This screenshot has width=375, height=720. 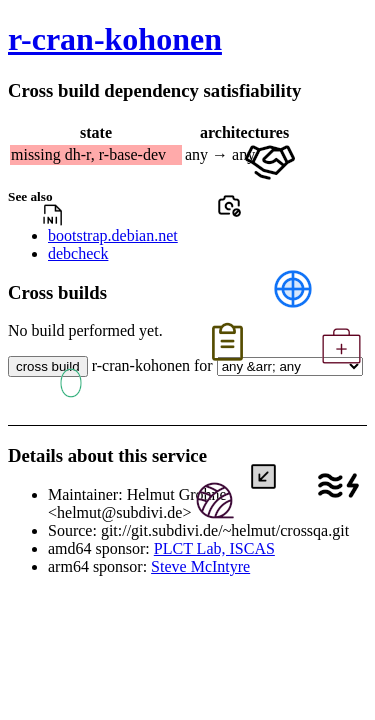 I want to click on access knitting or crochet projects, so click(x=214, y=500).